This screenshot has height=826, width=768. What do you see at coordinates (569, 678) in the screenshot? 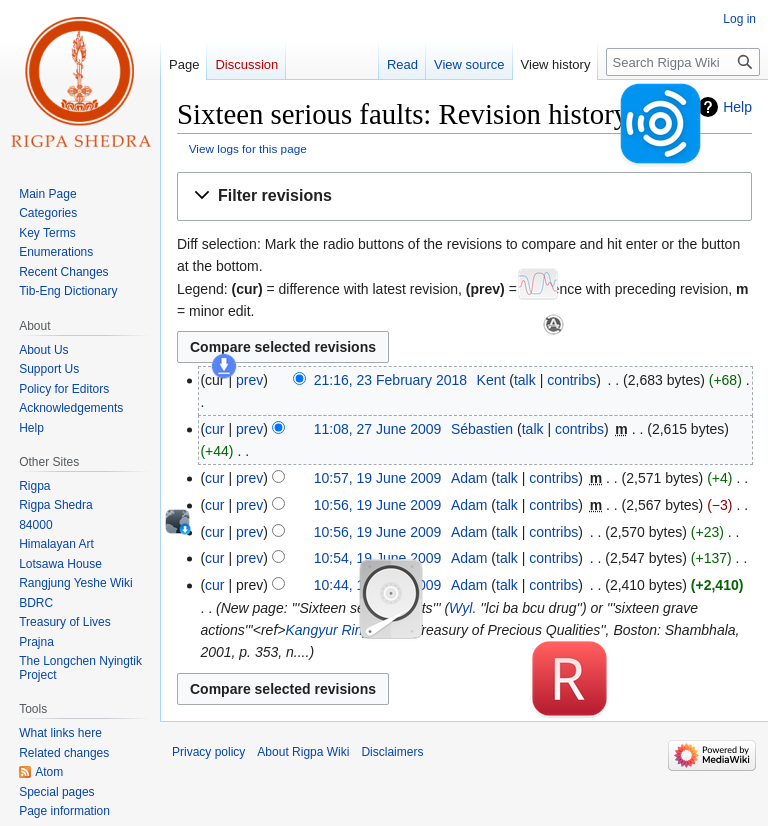
I see `open retext markdown editor` at bounding box center [569, 678].